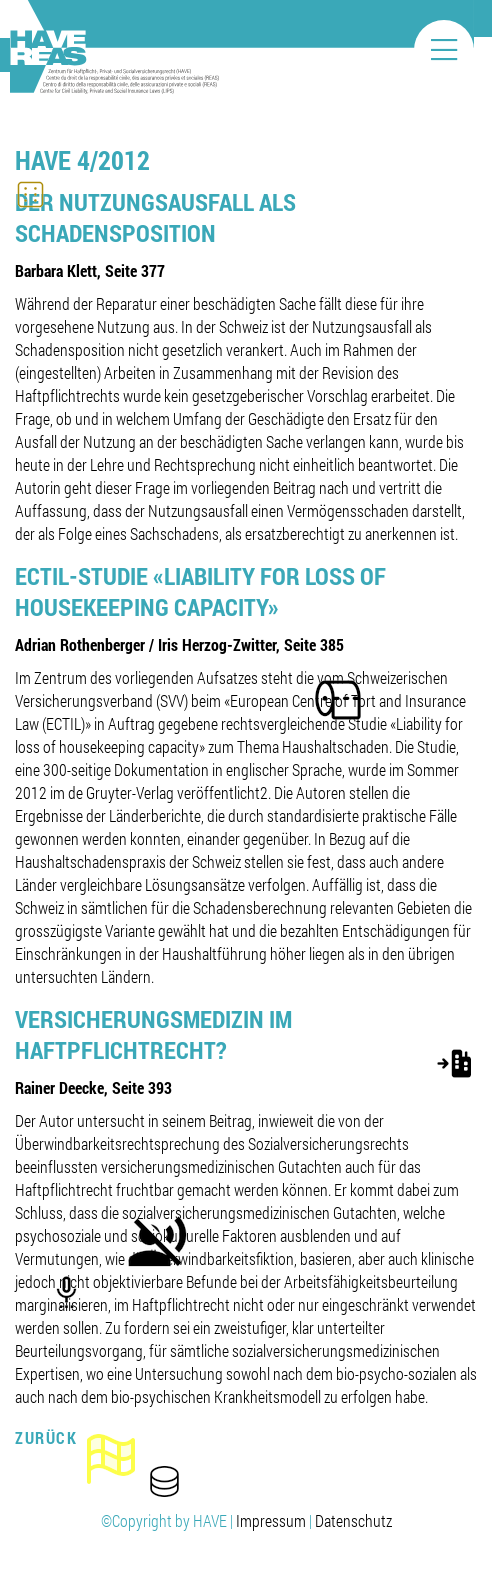 This screenshot has height=1572, width=492. I want to click on mute voiceover or text-to-speech, so click(157, 1242).